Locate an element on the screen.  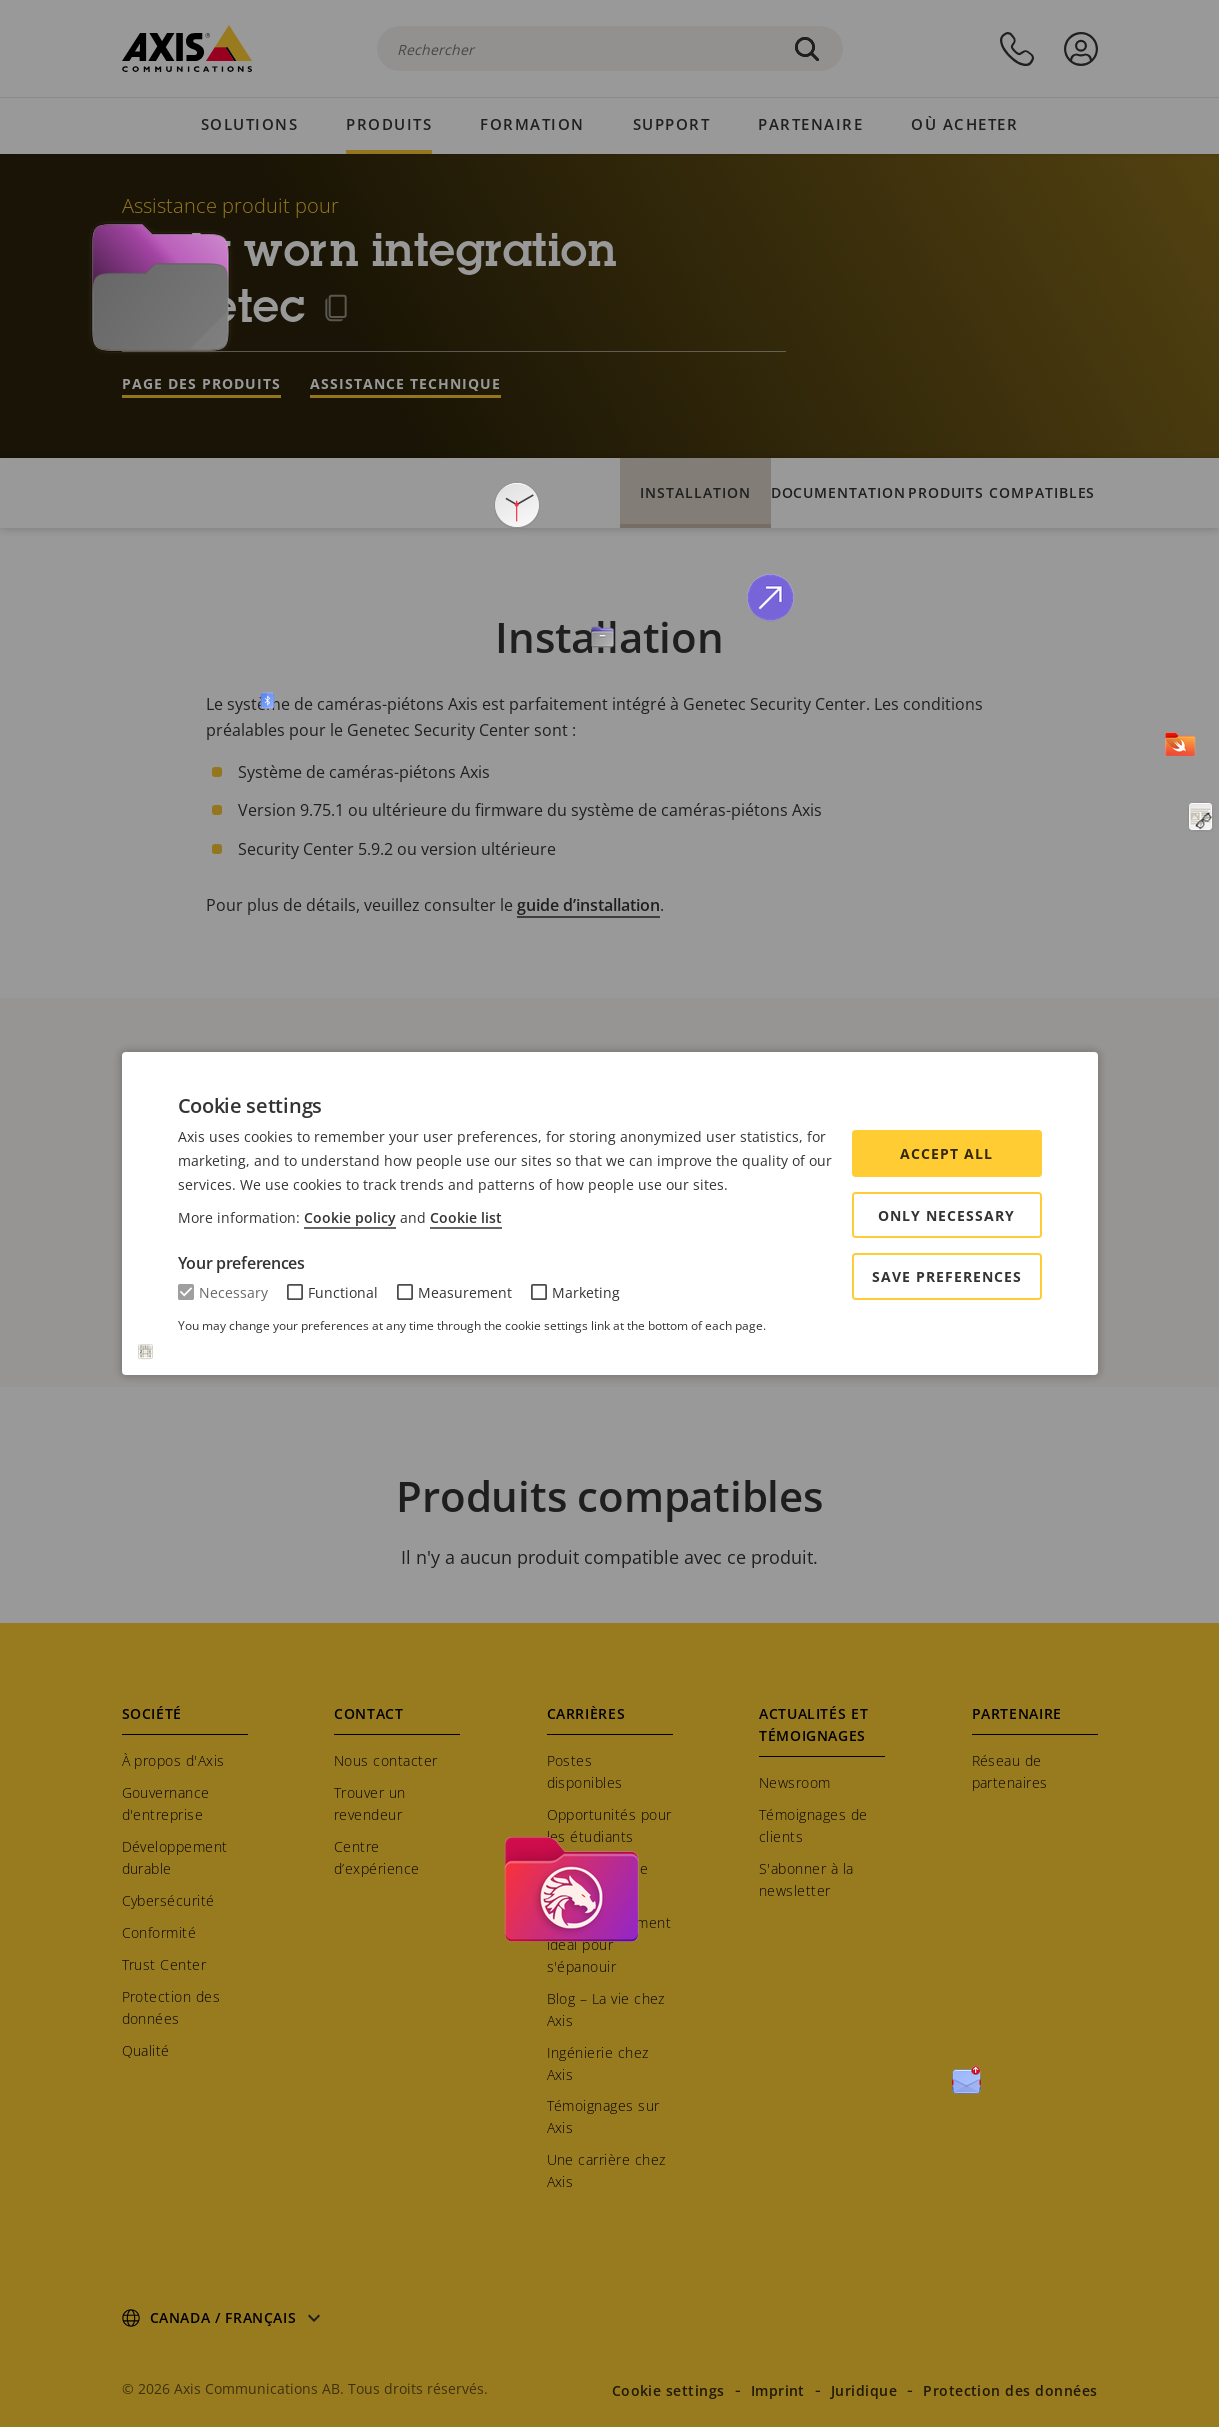
open bluetooth settings app is located at coordinates (267, 700).